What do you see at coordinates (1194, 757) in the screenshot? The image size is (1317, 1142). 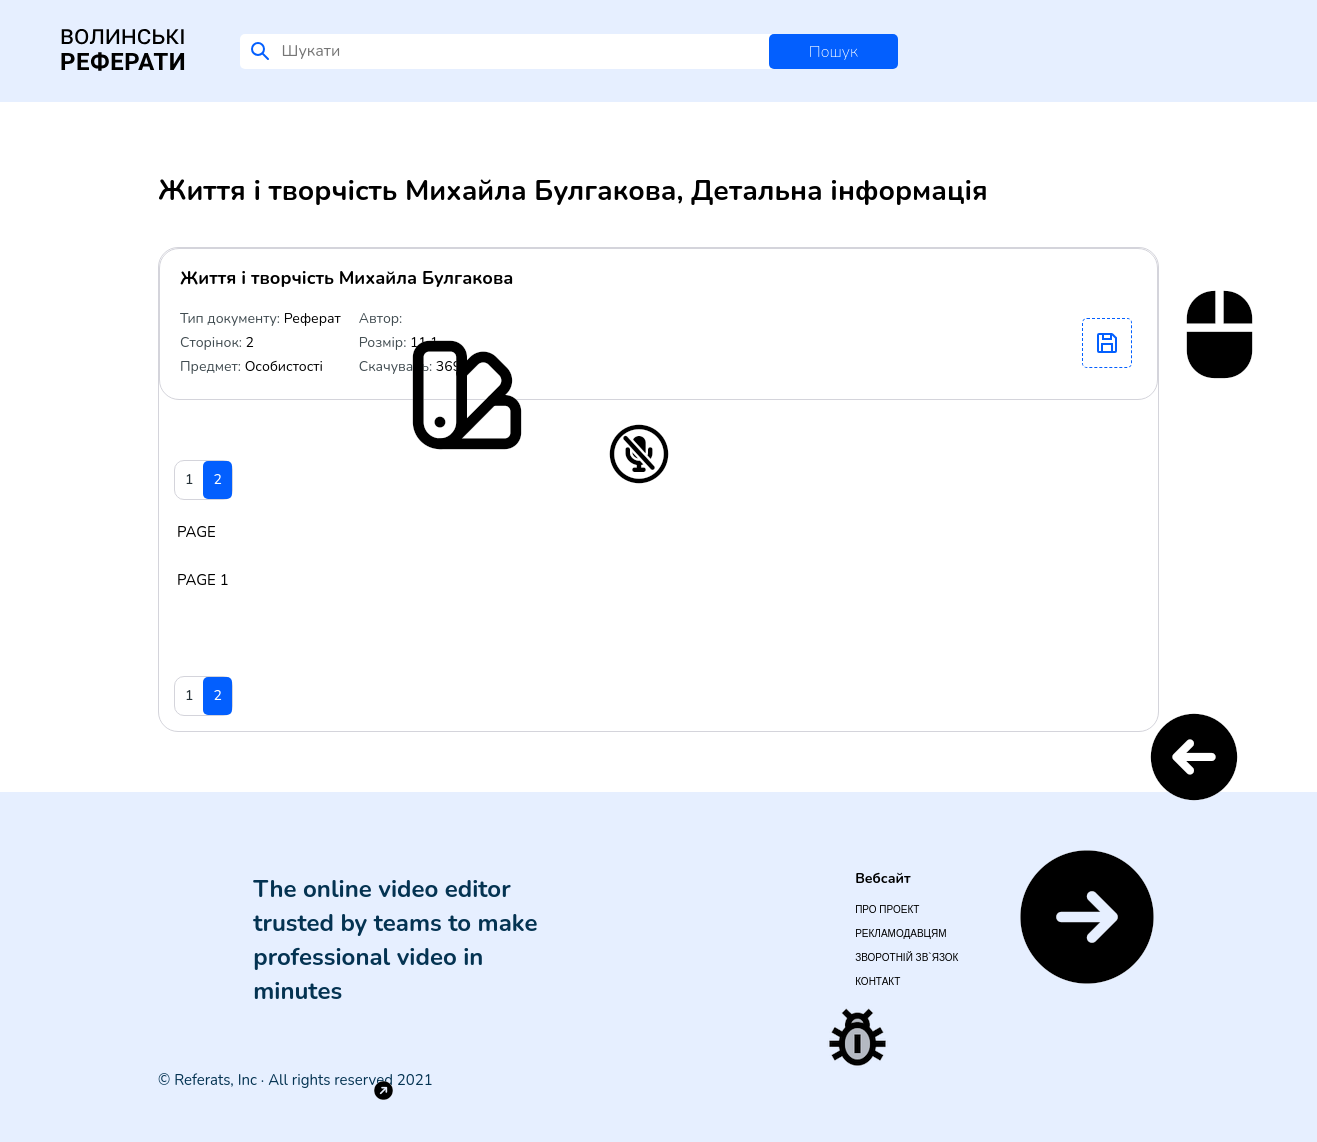 I see `go back to the previous screen` at bounding box center [1194, 757].